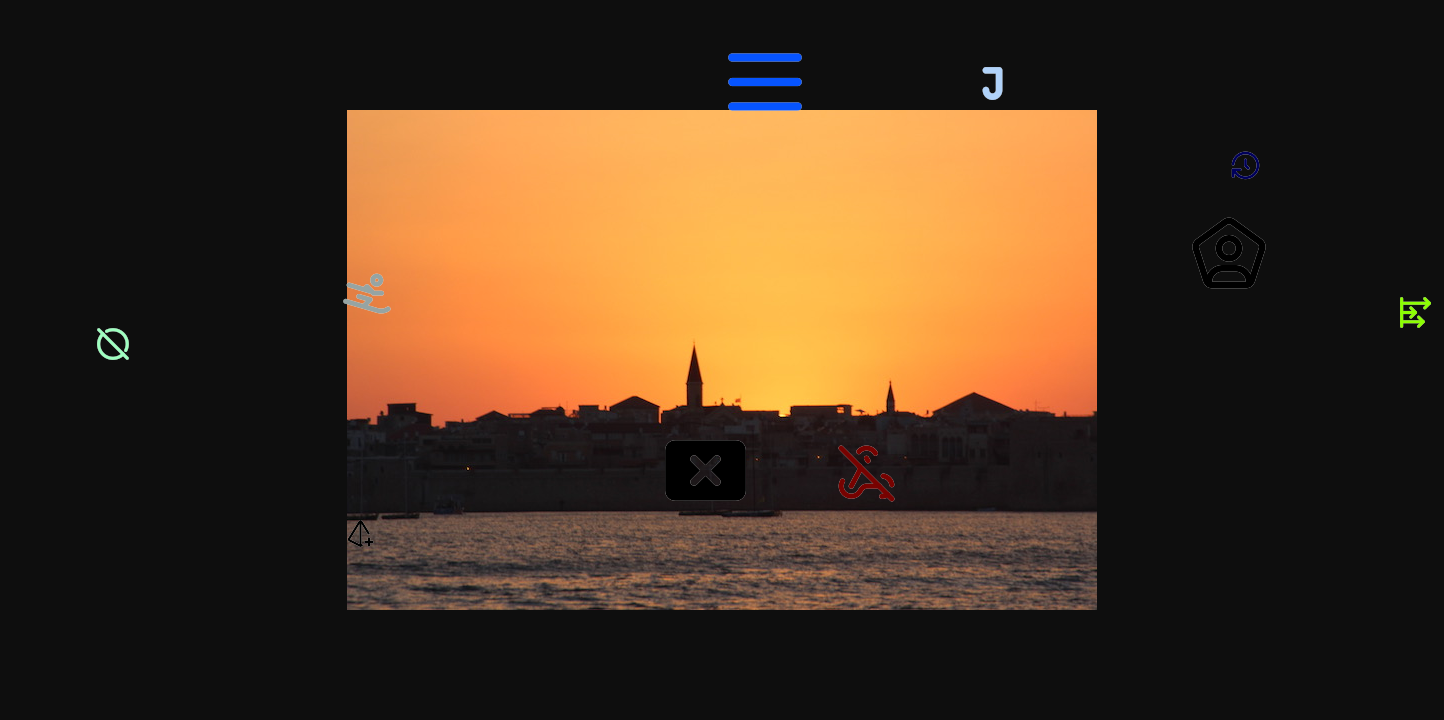 This screenshot has height=720, width=1444. I want to click on view user profile, so click(1229, 255).